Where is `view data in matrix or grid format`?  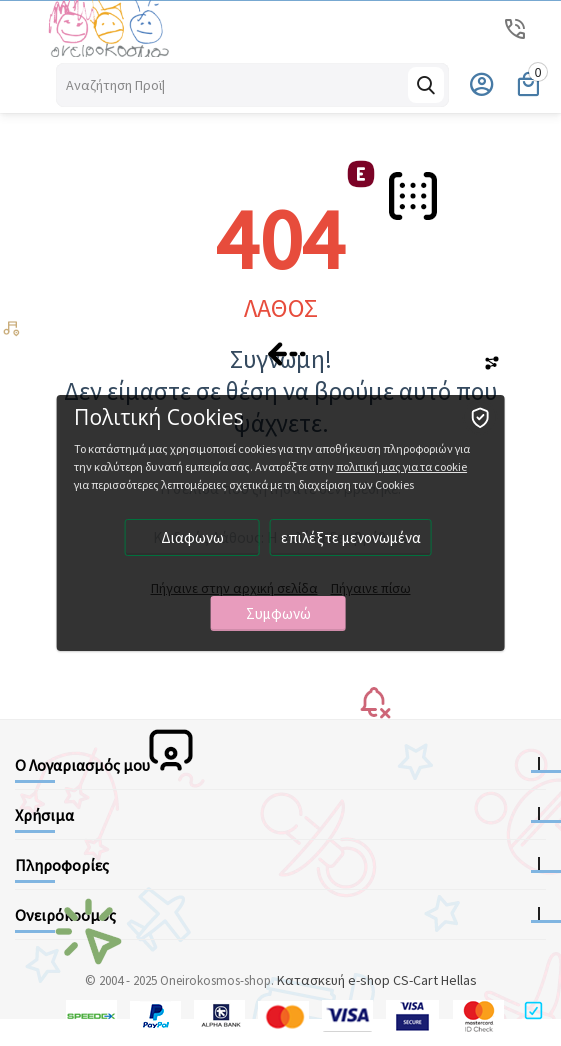
view data in matrix or grid format is located at coordinates (413, 196).